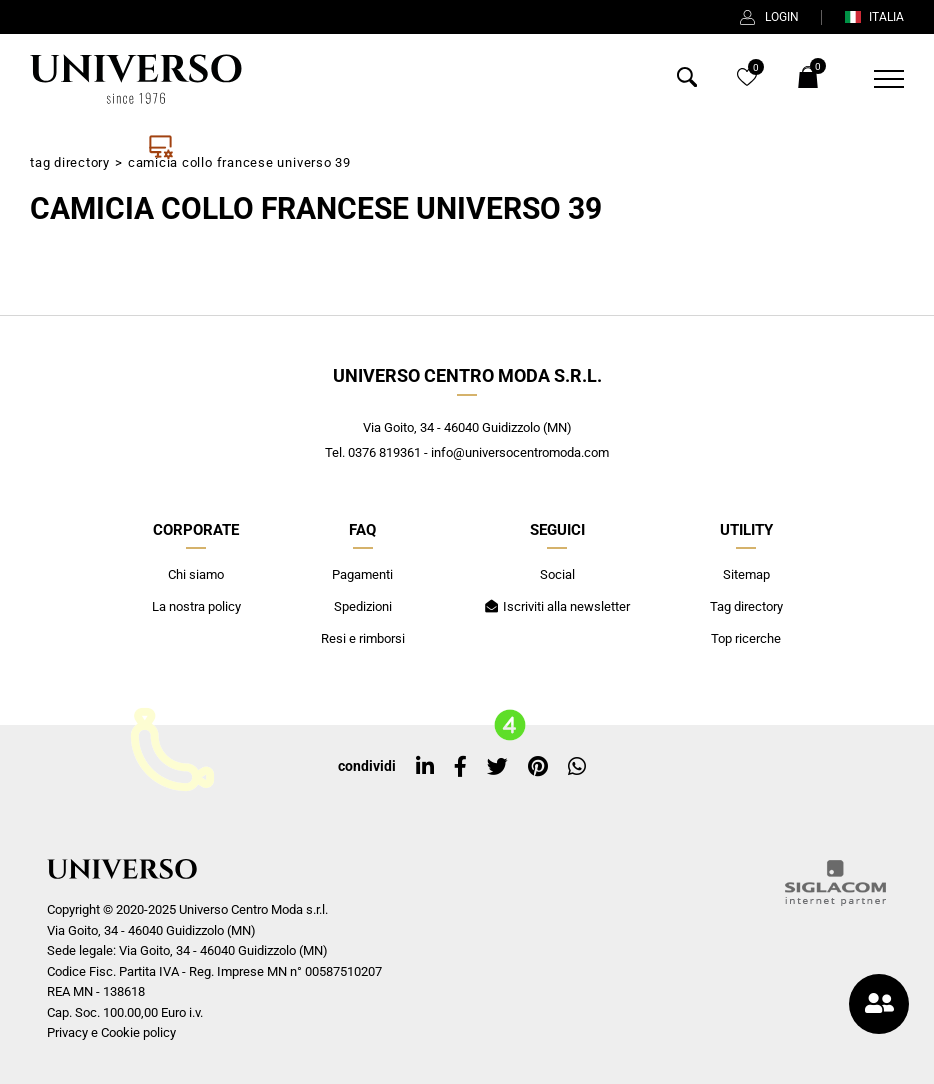  What do you see at coordinates (160, 146) in the screenshot?
I see `access desktop display settings` at bounding box center [160, 146].